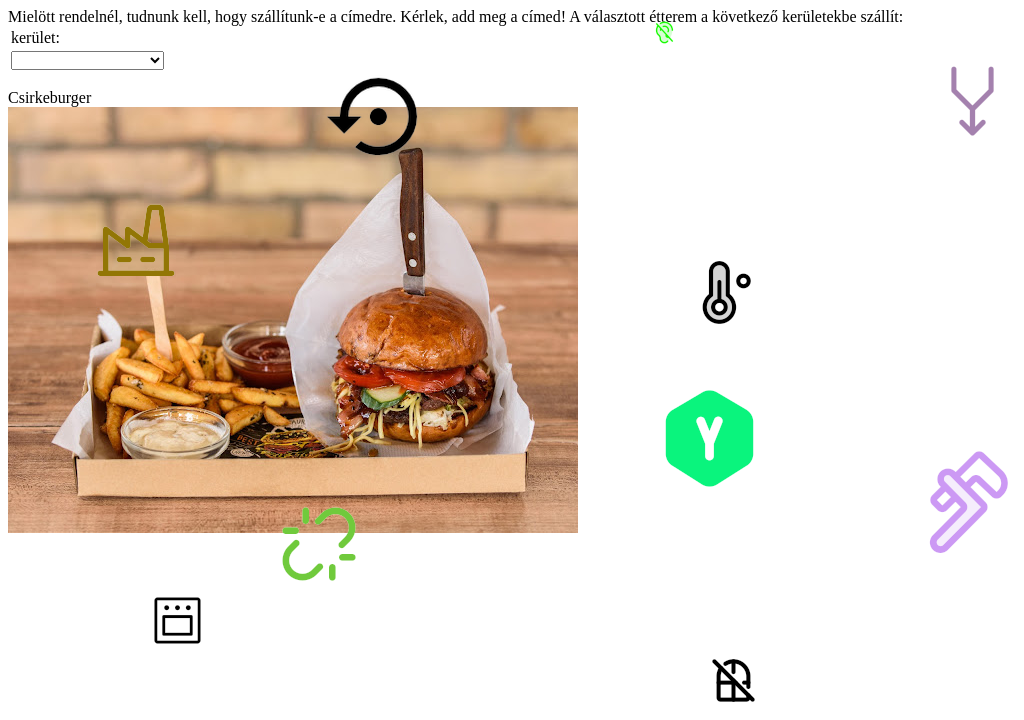  I want to click on indicates a Y Combinator or YC-related feature, so click(709, 438).